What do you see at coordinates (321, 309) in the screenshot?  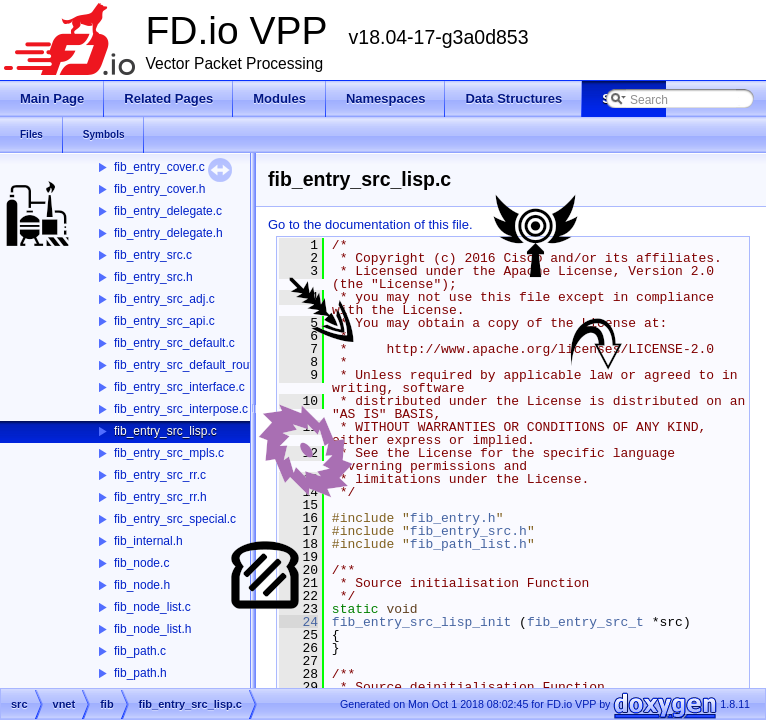 I see `select a piercing or armor-penetrating attack` at bounding box center [321, 309].